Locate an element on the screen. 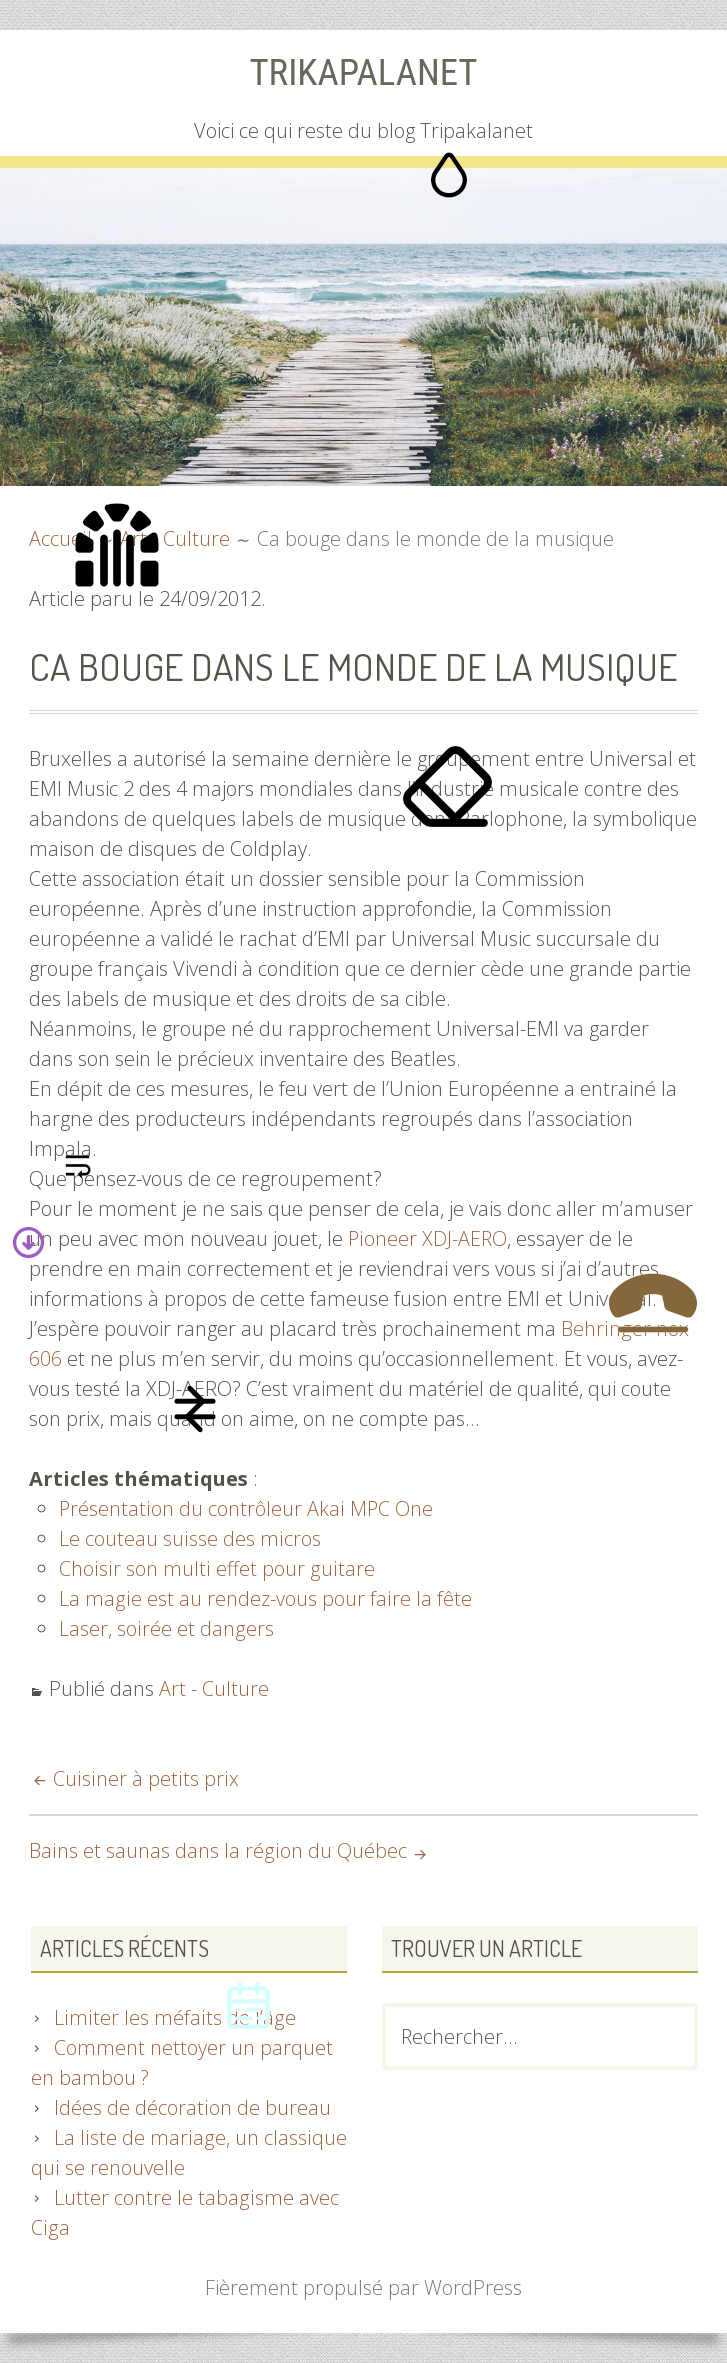 This screenshot has height=2363, width=727. access dungeon or castle-themed game content is located at coordinates (117, 545).